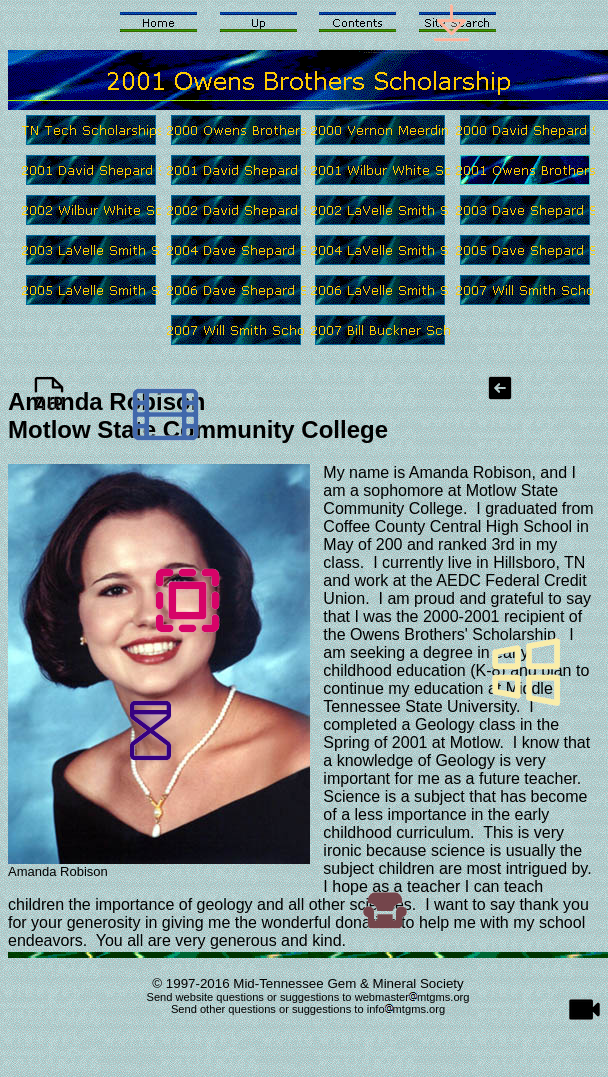 The height and width of the screenshot is (1077, 608). I want to click on select all items, so click(187, 600).